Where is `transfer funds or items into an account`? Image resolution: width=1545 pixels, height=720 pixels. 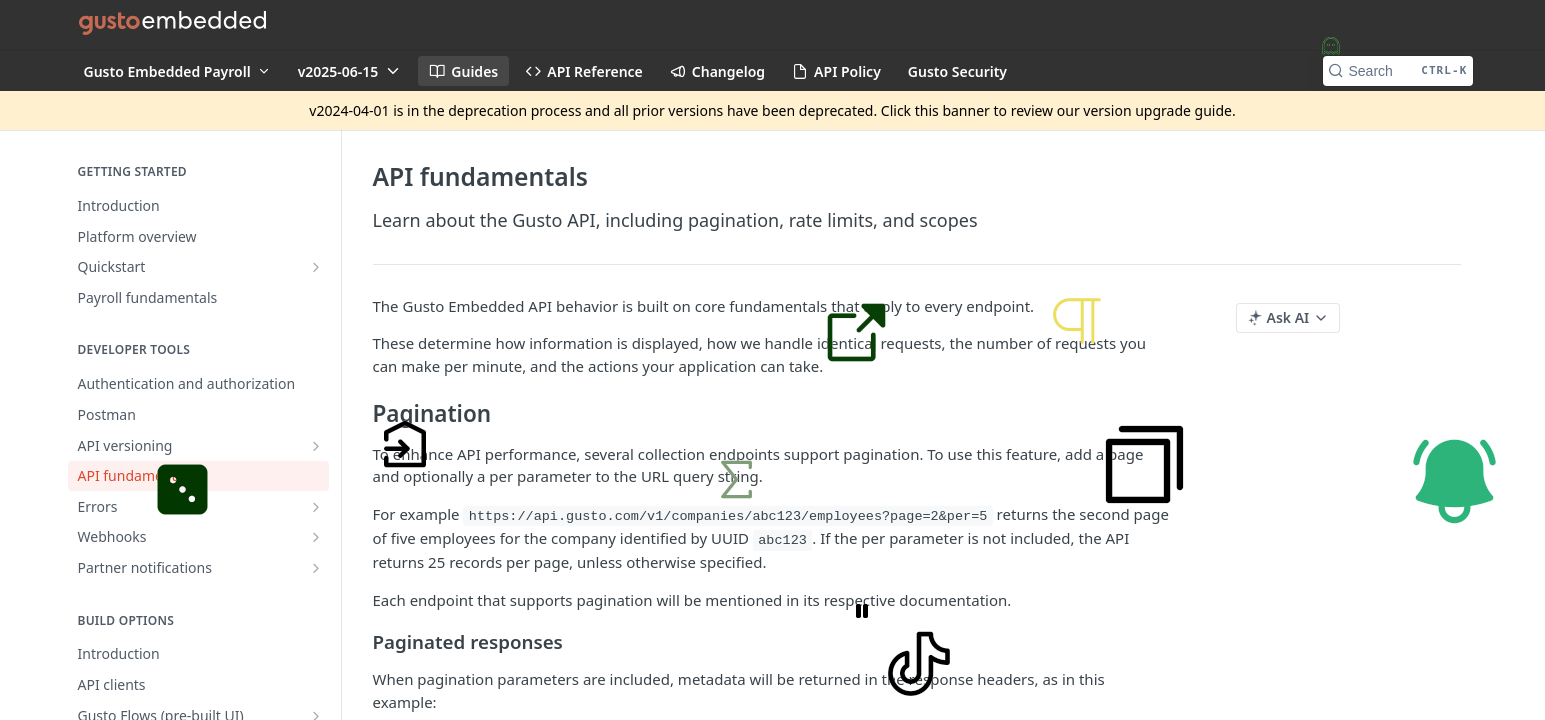 transfer funds or items into an account is located at coordinates (405, 444).